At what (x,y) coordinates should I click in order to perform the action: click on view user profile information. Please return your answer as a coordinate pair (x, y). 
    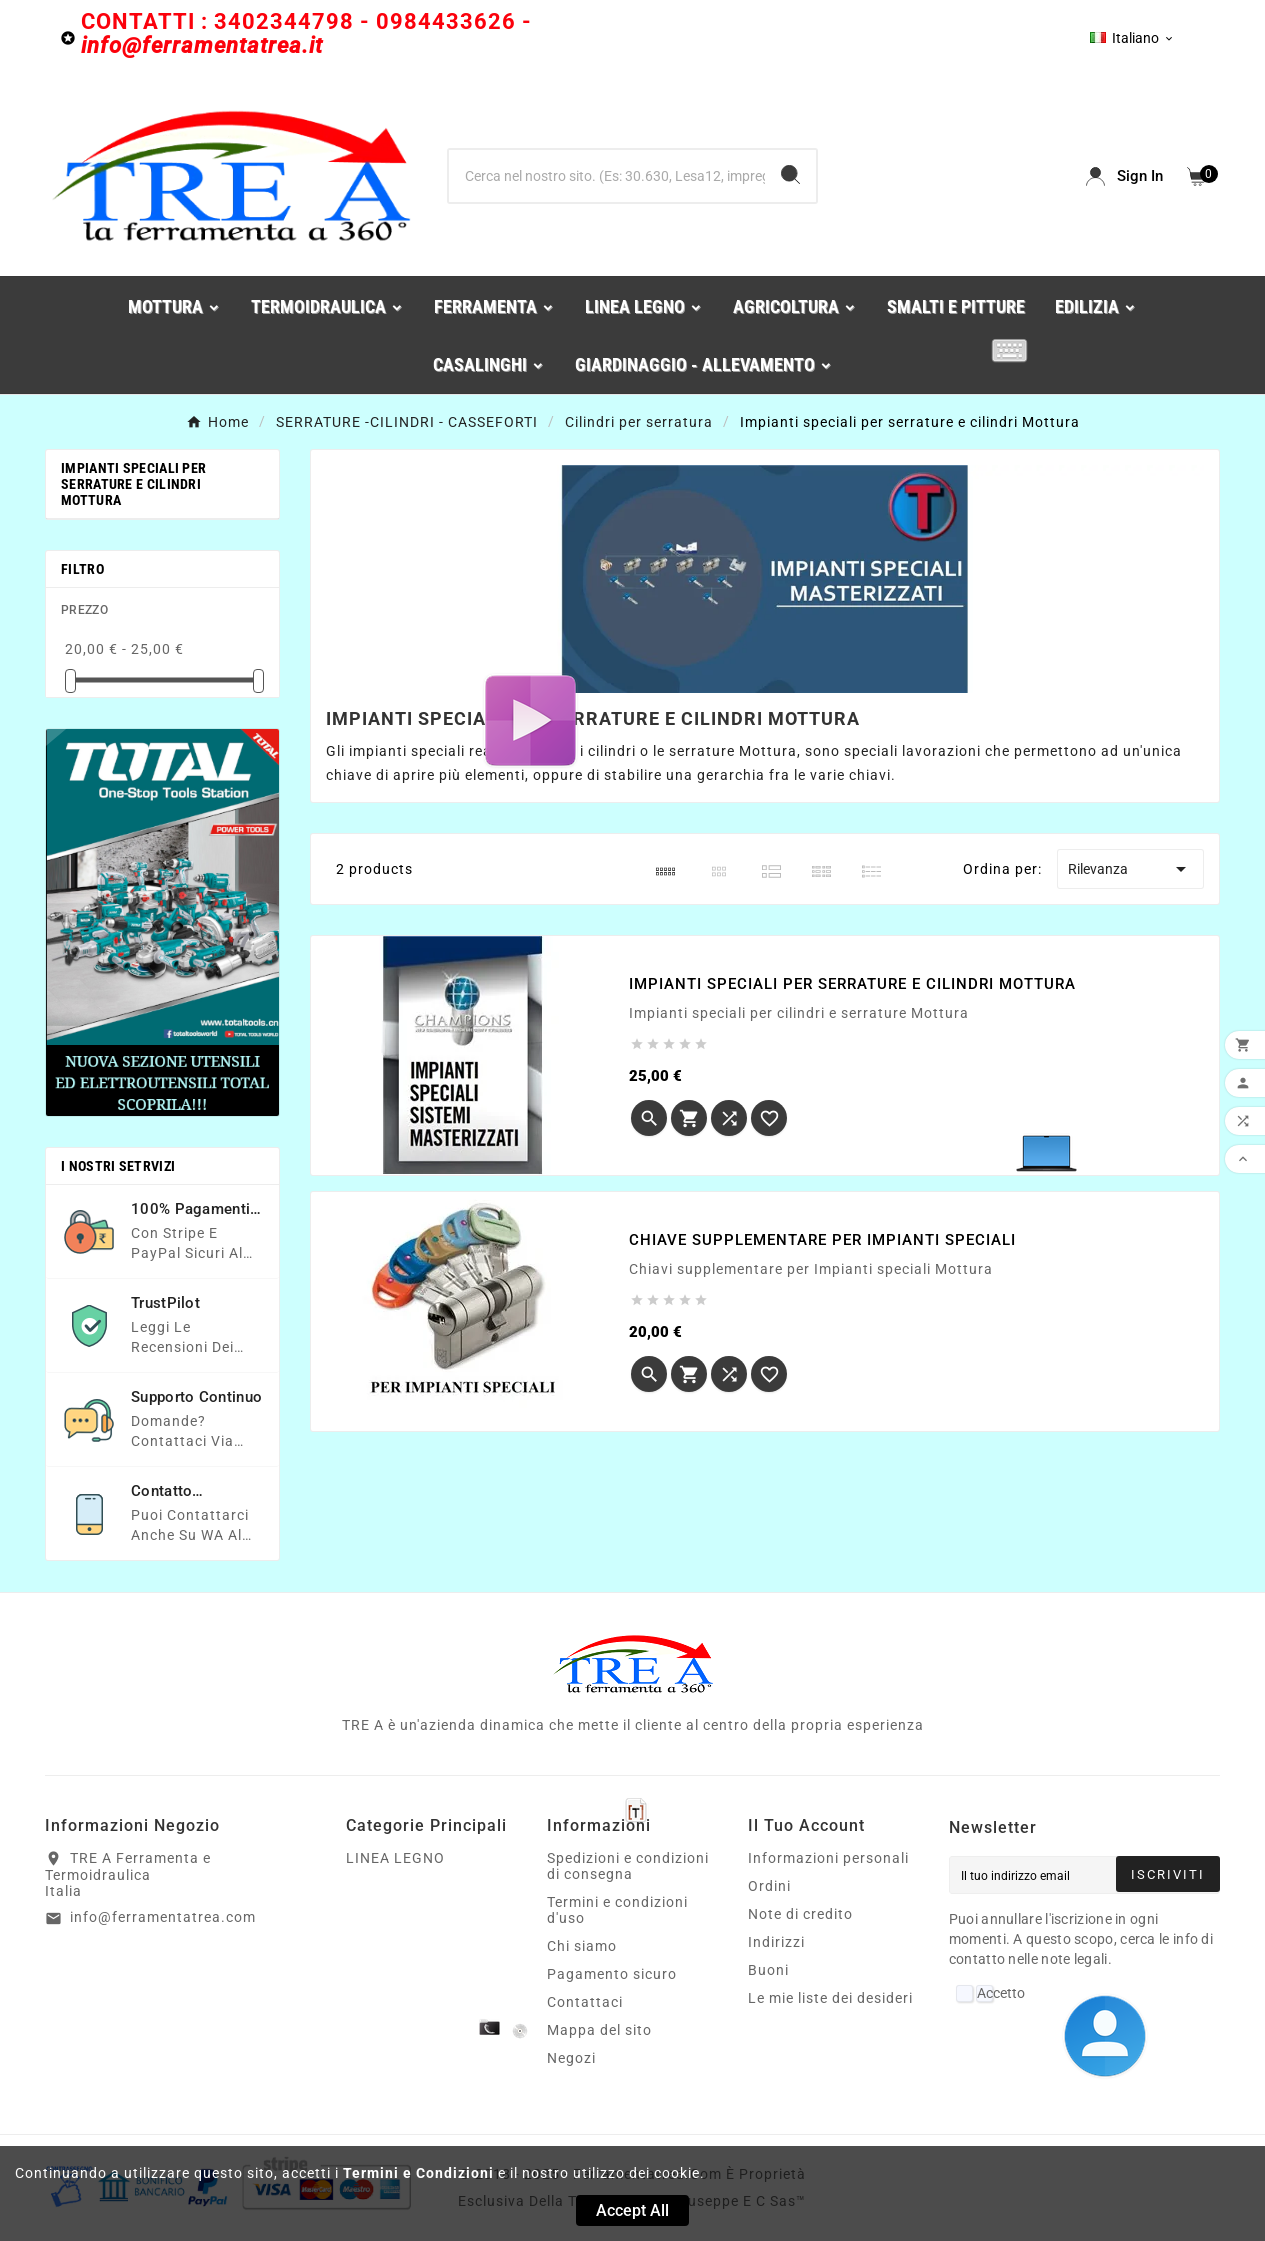
    Looking at the image, I should click on (1105, 2036).